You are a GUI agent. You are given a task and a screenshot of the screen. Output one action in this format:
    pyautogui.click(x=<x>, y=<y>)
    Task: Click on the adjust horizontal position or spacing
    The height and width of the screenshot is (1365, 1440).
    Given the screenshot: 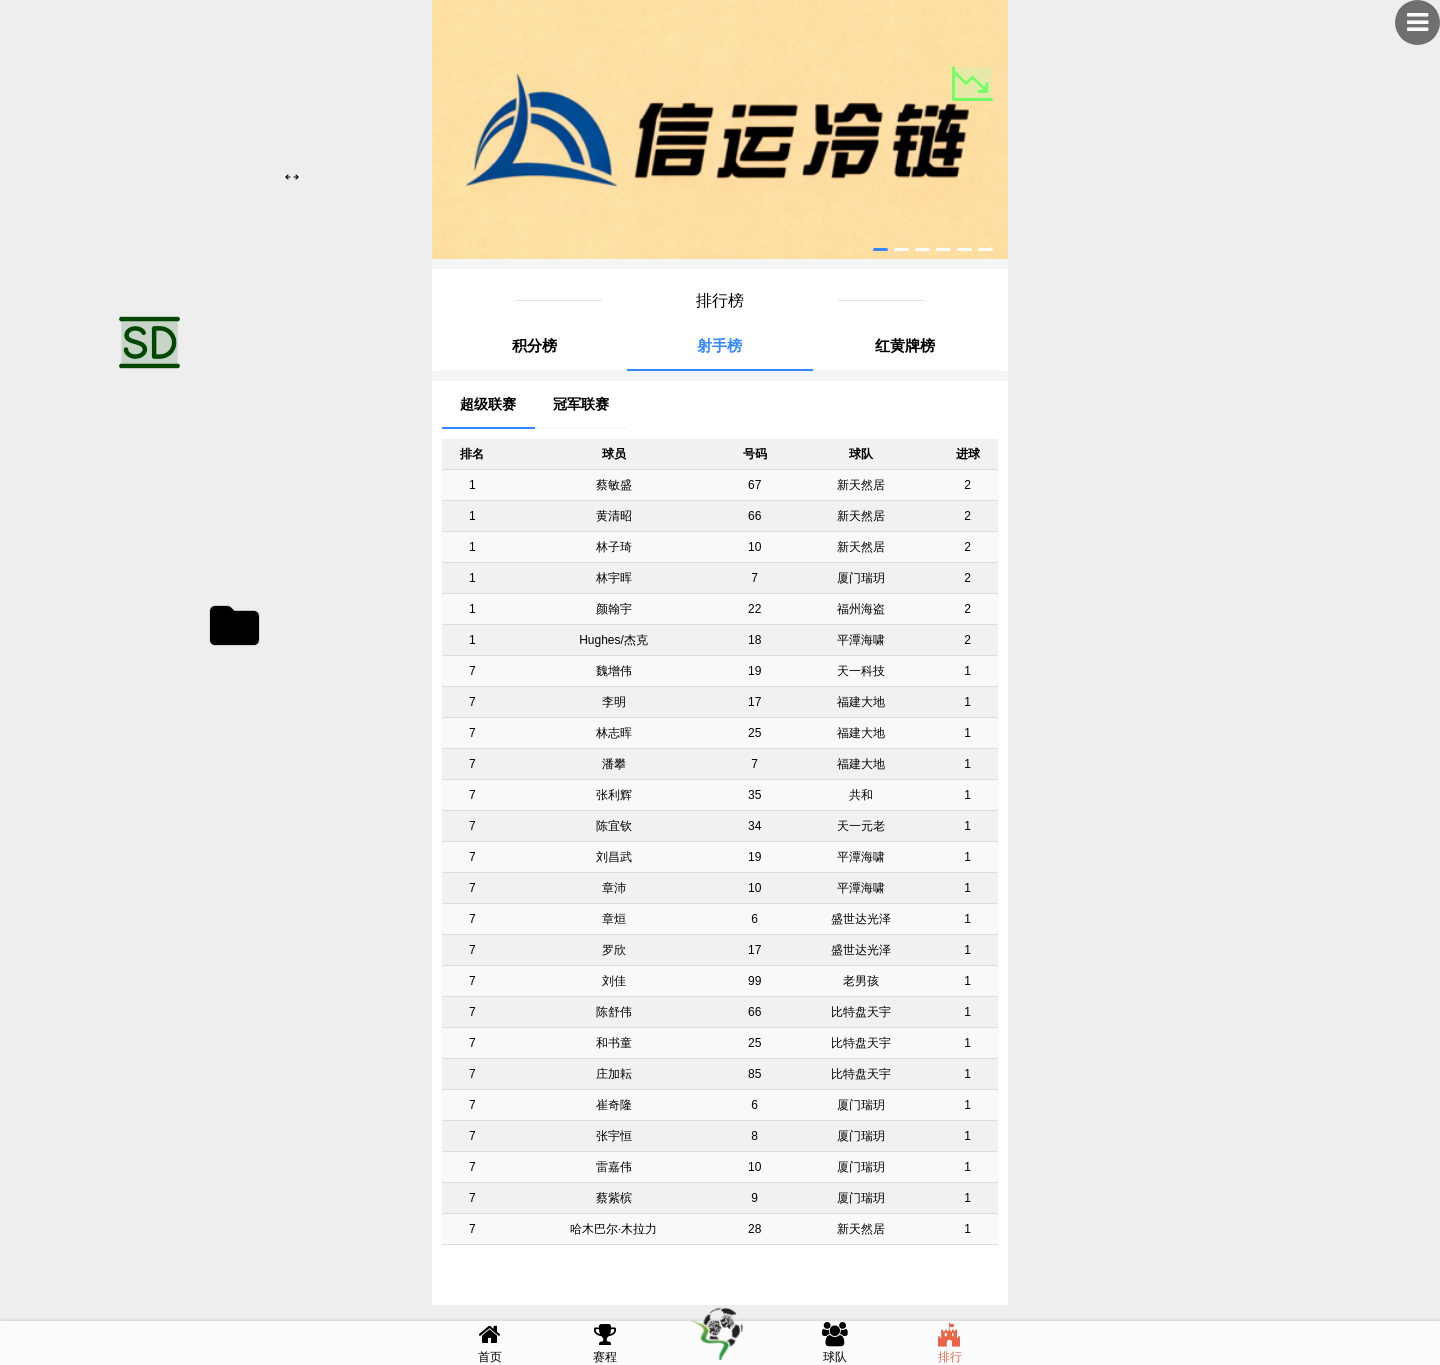 What is the action you would take?
    pyautogui.click(x=292, y=177)
    